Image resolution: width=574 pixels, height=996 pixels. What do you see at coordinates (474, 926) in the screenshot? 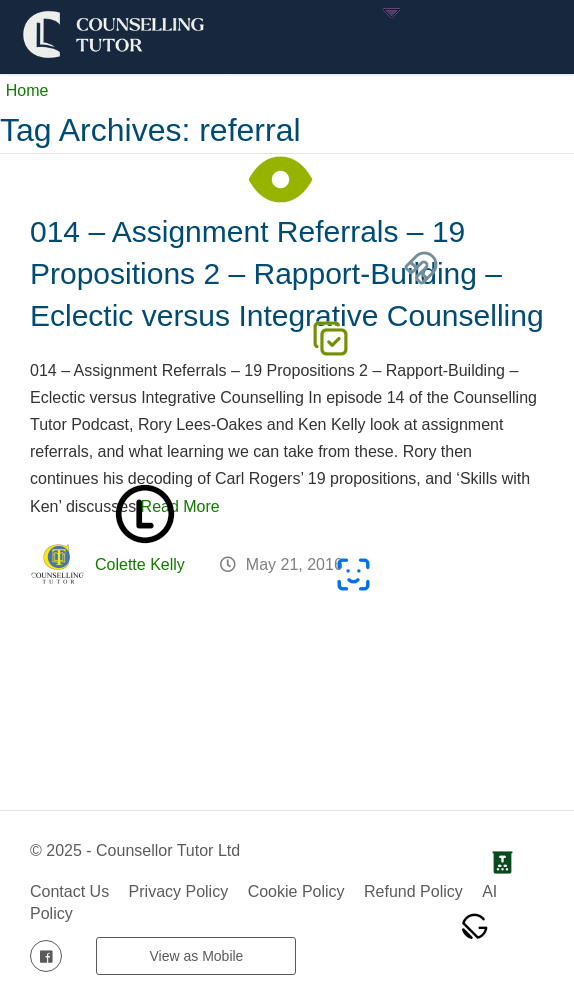
I see `Gatsby framework logo` at bounding box center [474, 926].